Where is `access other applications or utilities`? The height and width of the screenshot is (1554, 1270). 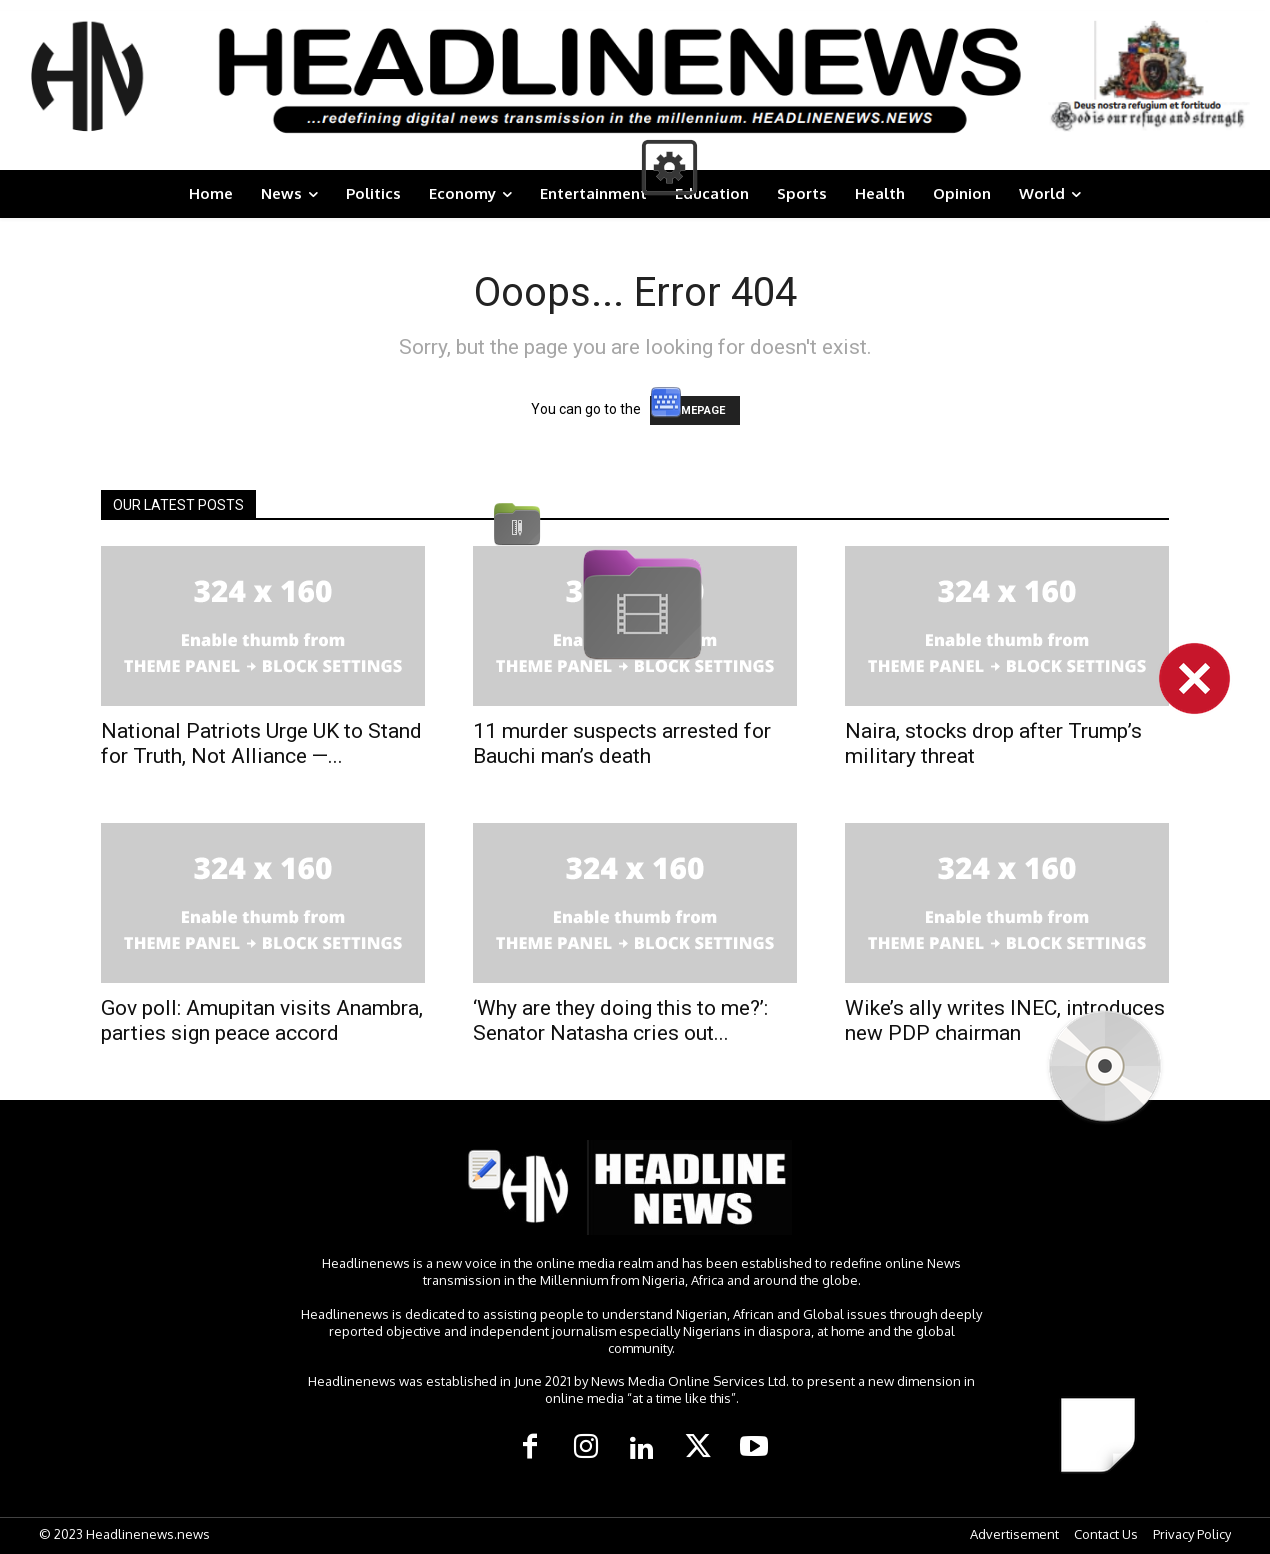 access other applications or utilities is located at coordinates (669, 167).